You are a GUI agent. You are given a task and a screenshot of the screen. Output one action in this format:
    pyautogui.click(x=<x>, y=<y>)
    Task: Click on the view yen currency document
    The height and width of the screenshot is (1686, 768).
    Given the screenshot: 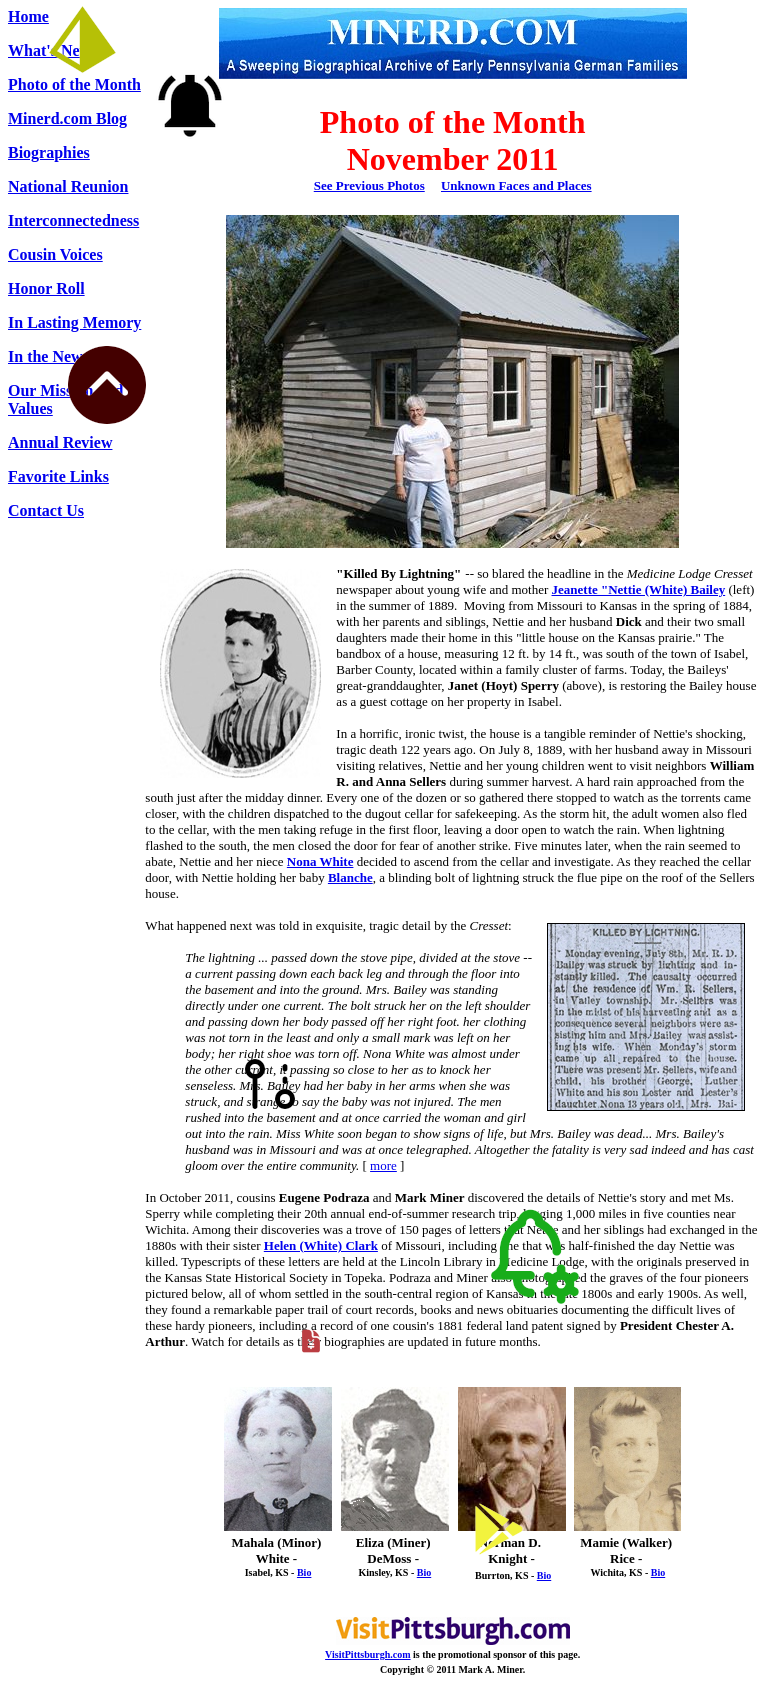 What is the action you would take?
    pyautogui.click(x=311, y=1341)
    